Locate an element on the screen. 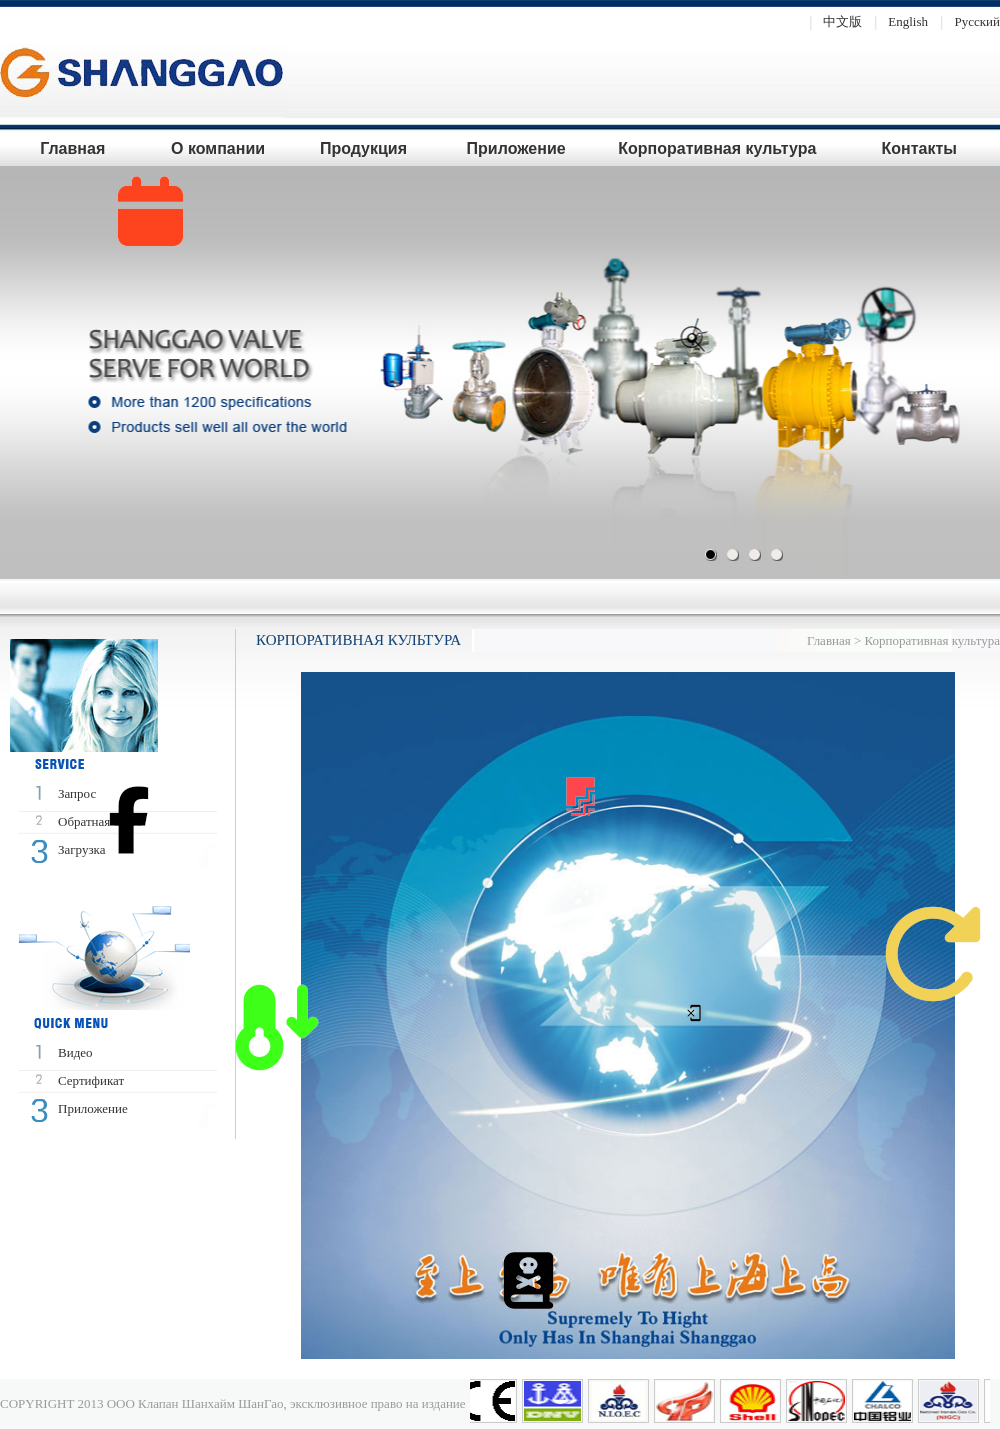  firstdraft logo is located at coordinates (580, 796).